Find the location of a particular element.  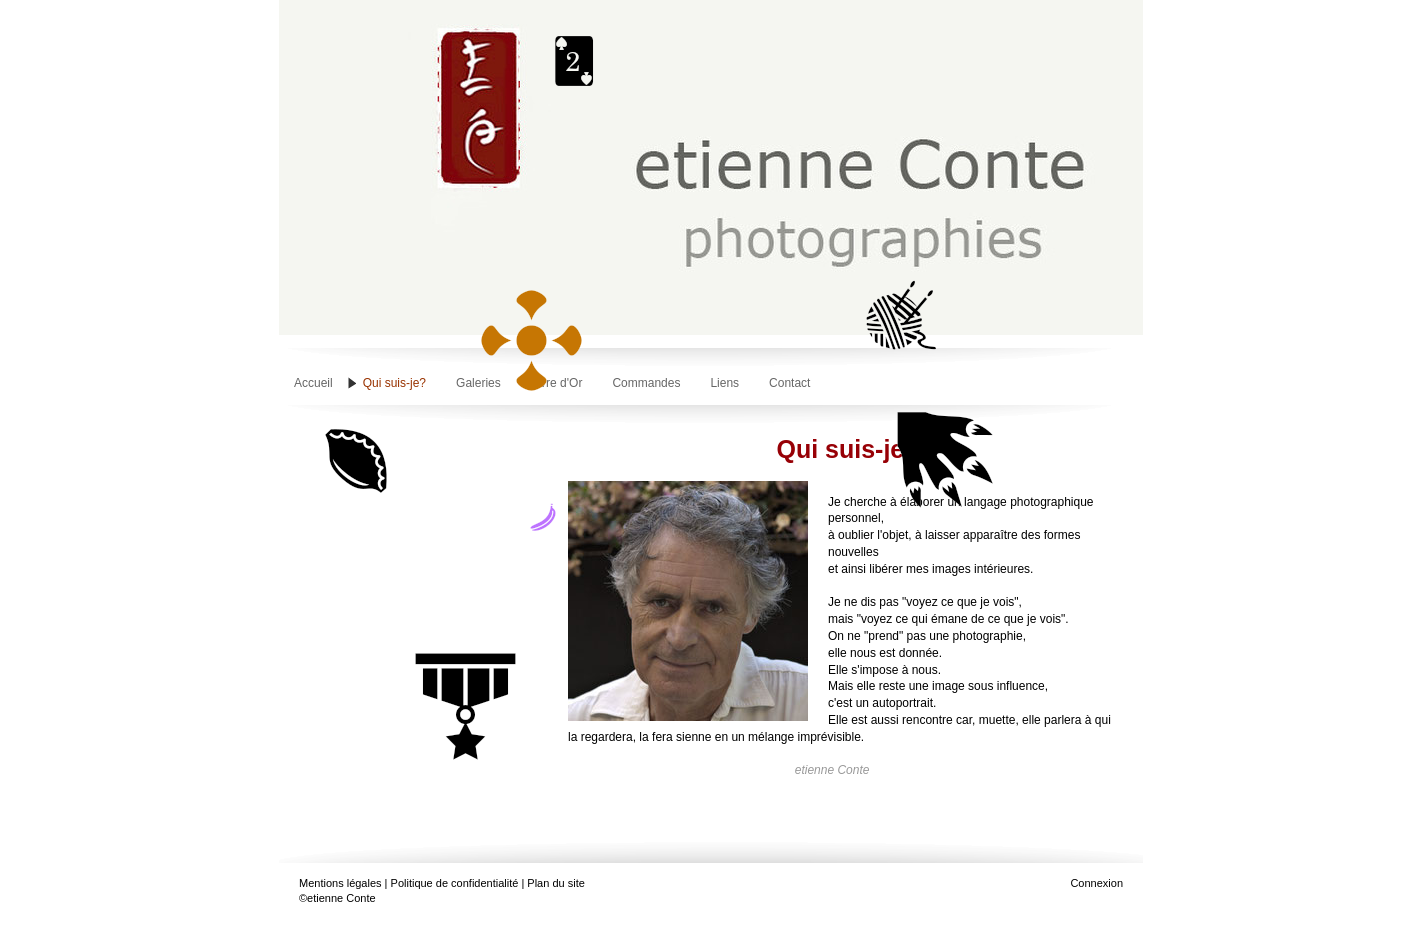

access pet or animal-related features is located at coordinates (945, 459).